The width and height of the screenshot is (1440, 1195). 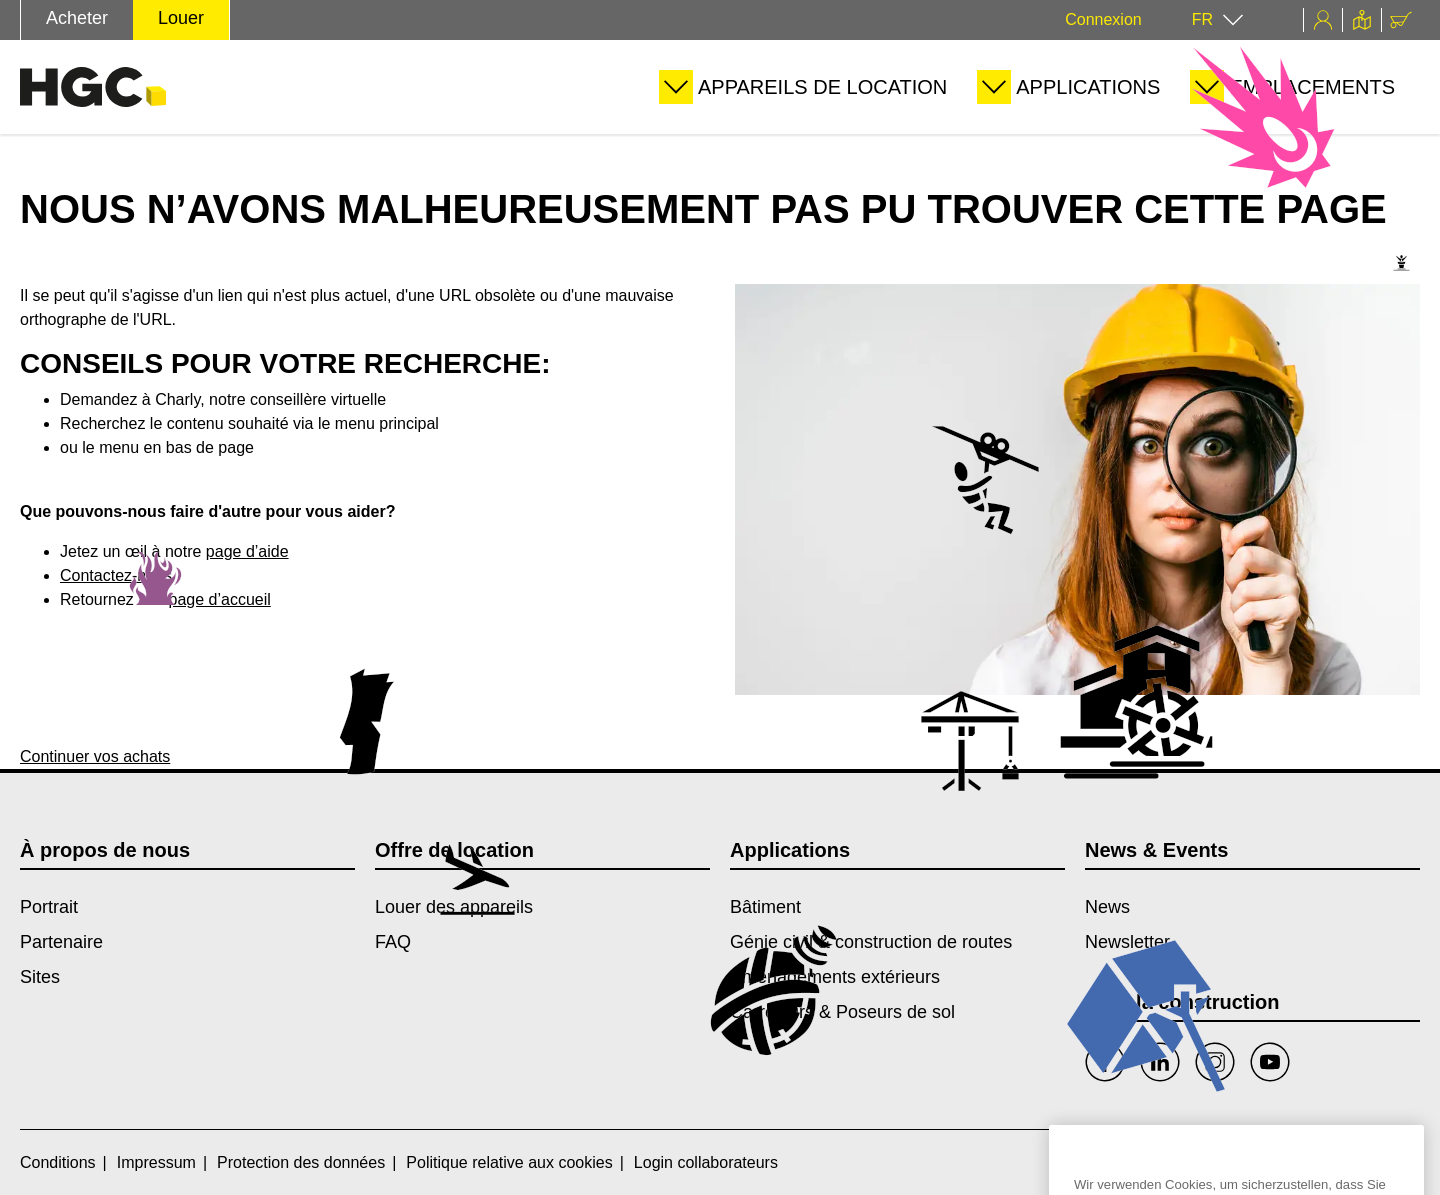 I want to click on set or place a trap in-game, so click(x=1146, y=1016).